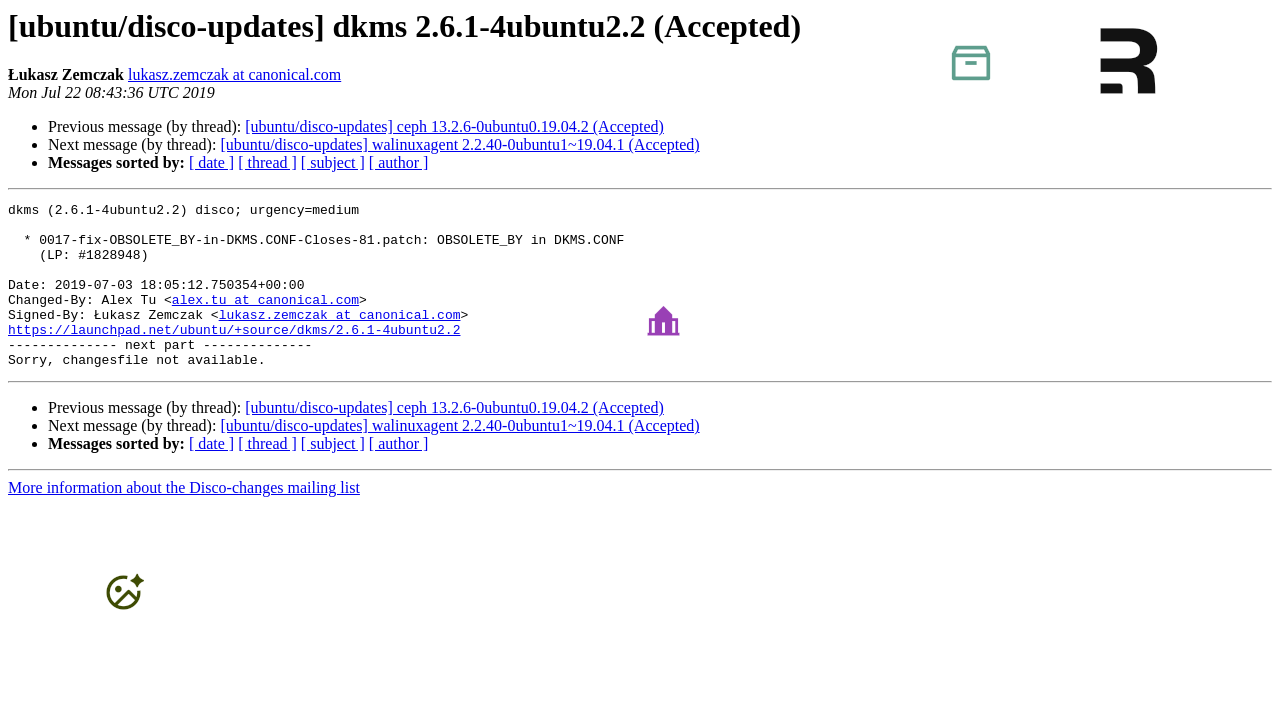 Image resolution: width=1280 pixels, height=720 pixels. What do you see at coordinates (971, 63) in the screenshot?
I see `archive items or documents` at bounding box center [971, 63].